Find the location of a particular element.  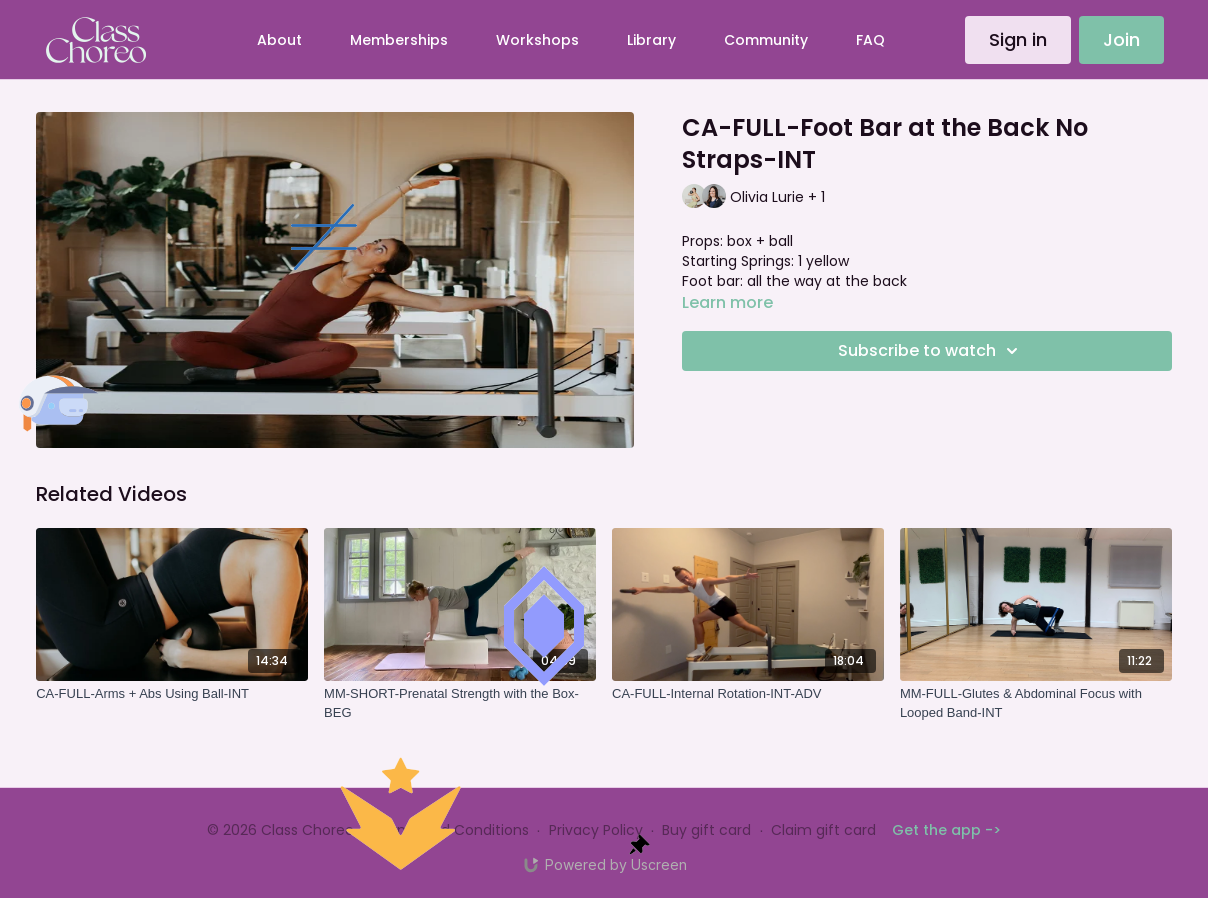

indicates a Discord server booster status is located at coordinates (544, 626).